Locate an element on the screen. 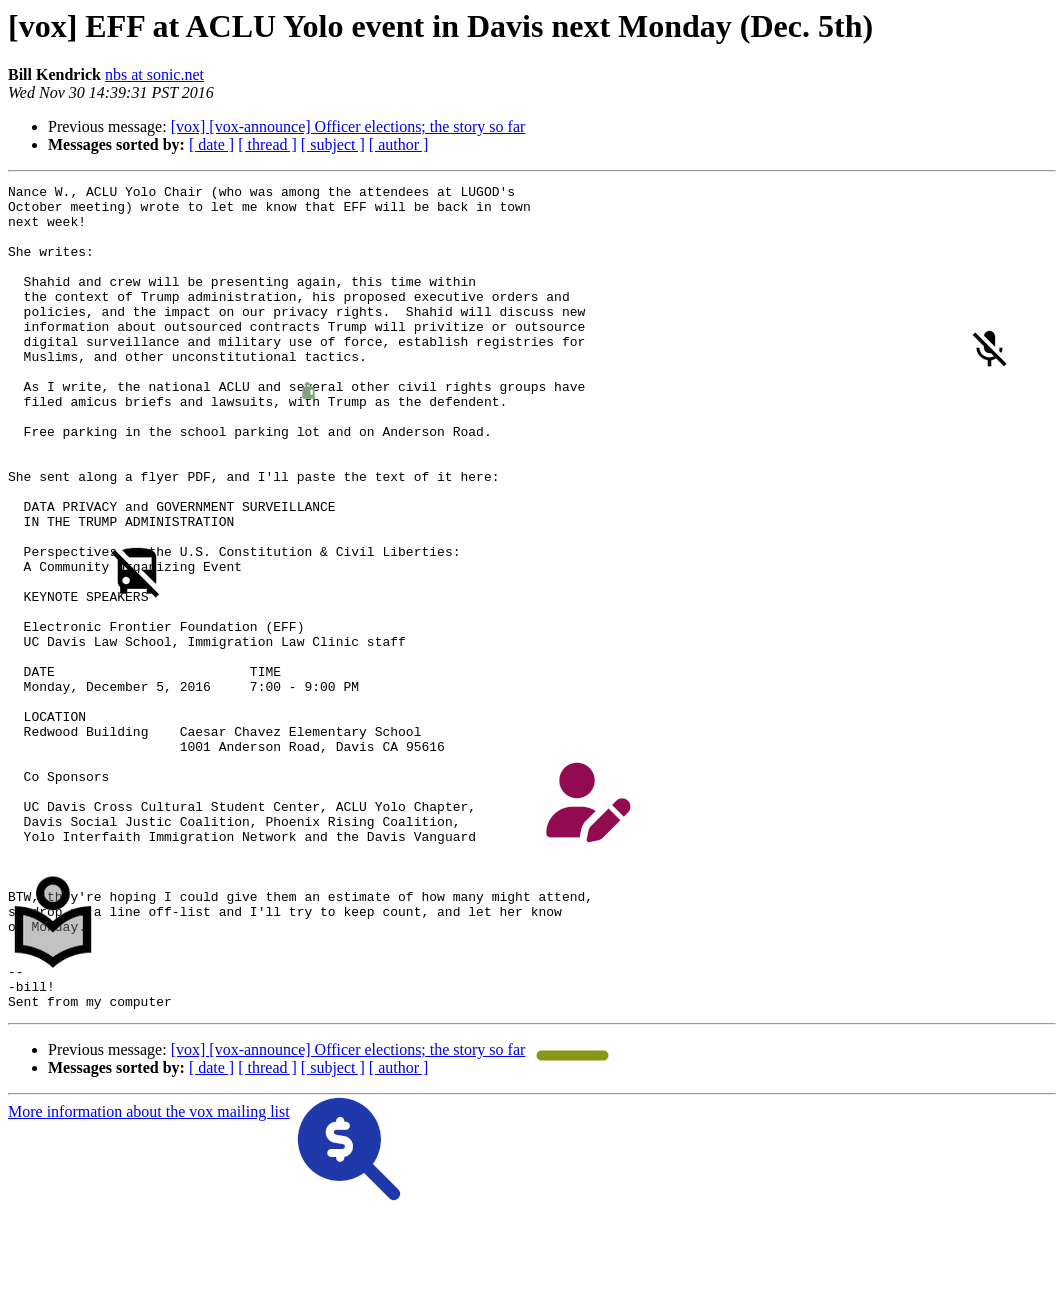  access local library or reading resources is located at coordinates (53, 923).